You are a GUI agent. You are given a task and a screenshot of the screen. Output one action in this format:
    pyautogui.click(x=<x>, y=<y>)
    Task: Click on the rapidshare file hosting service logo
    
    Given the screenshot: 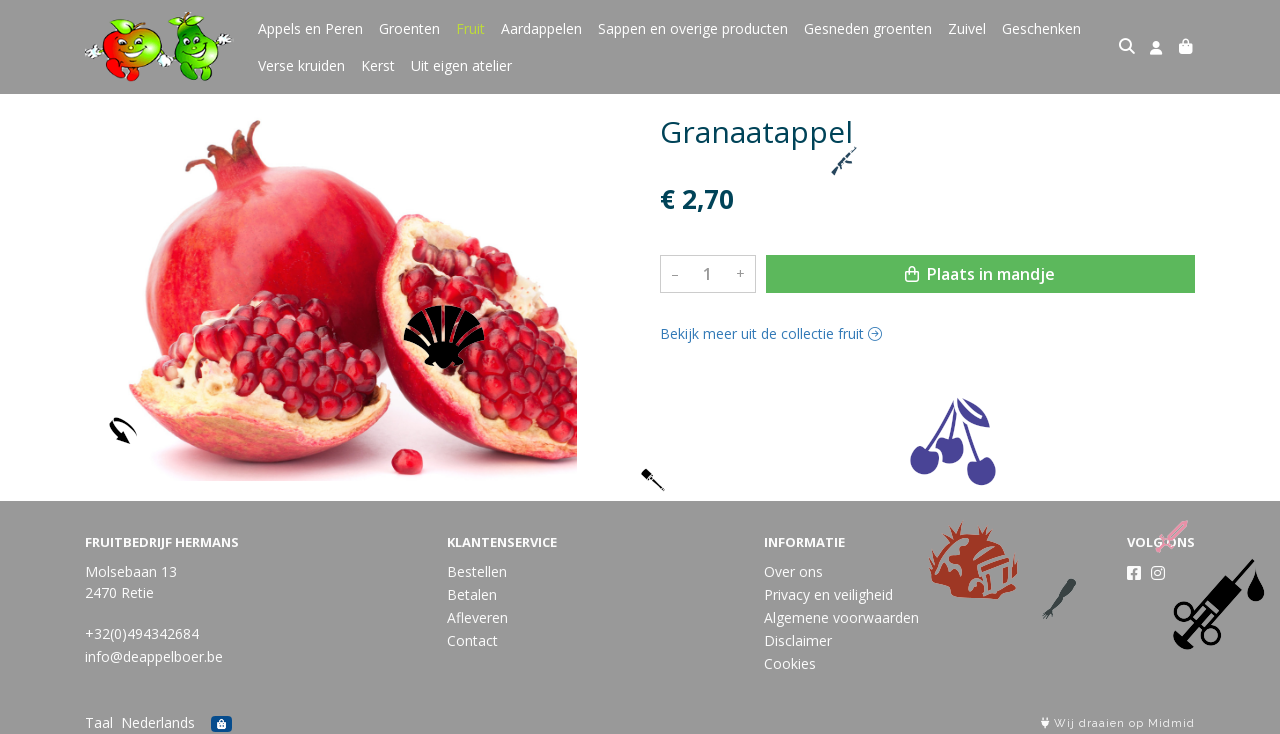 What is the action you would take?
    pyautogui.click(x=123, y=431)
    